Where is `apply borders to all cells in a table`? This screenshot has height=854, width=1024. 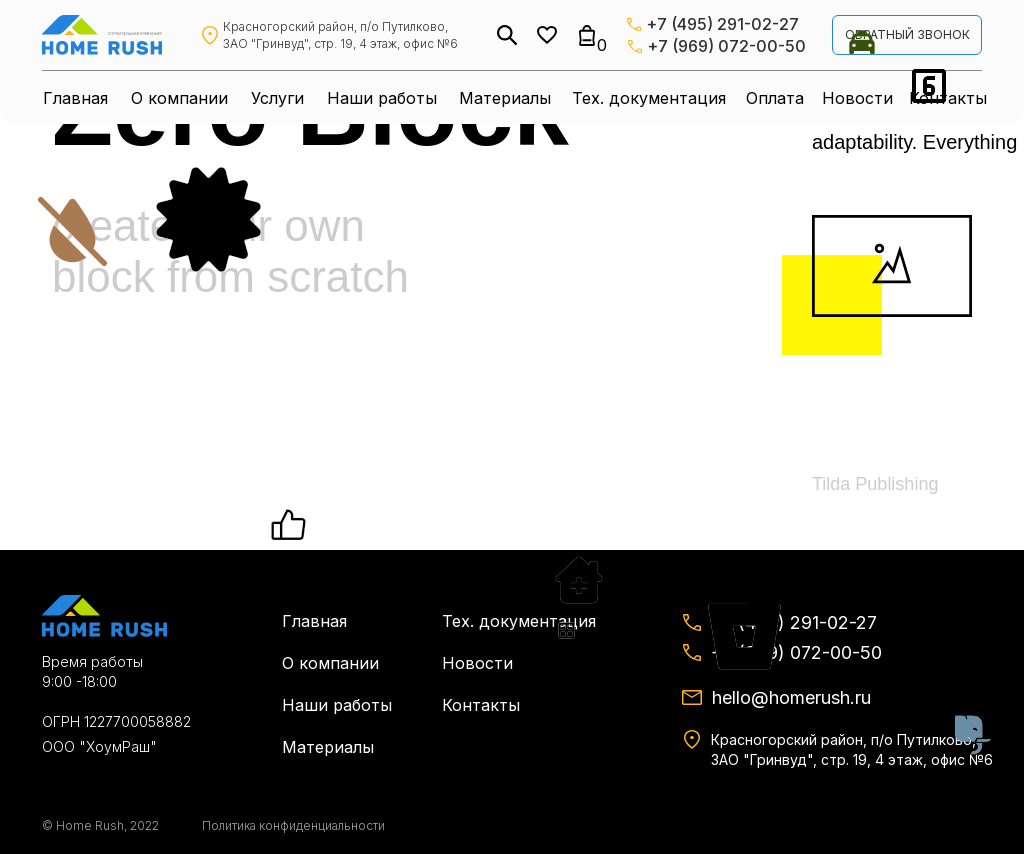
apply borders to all cells in a table is located at coordinates (566, 630).